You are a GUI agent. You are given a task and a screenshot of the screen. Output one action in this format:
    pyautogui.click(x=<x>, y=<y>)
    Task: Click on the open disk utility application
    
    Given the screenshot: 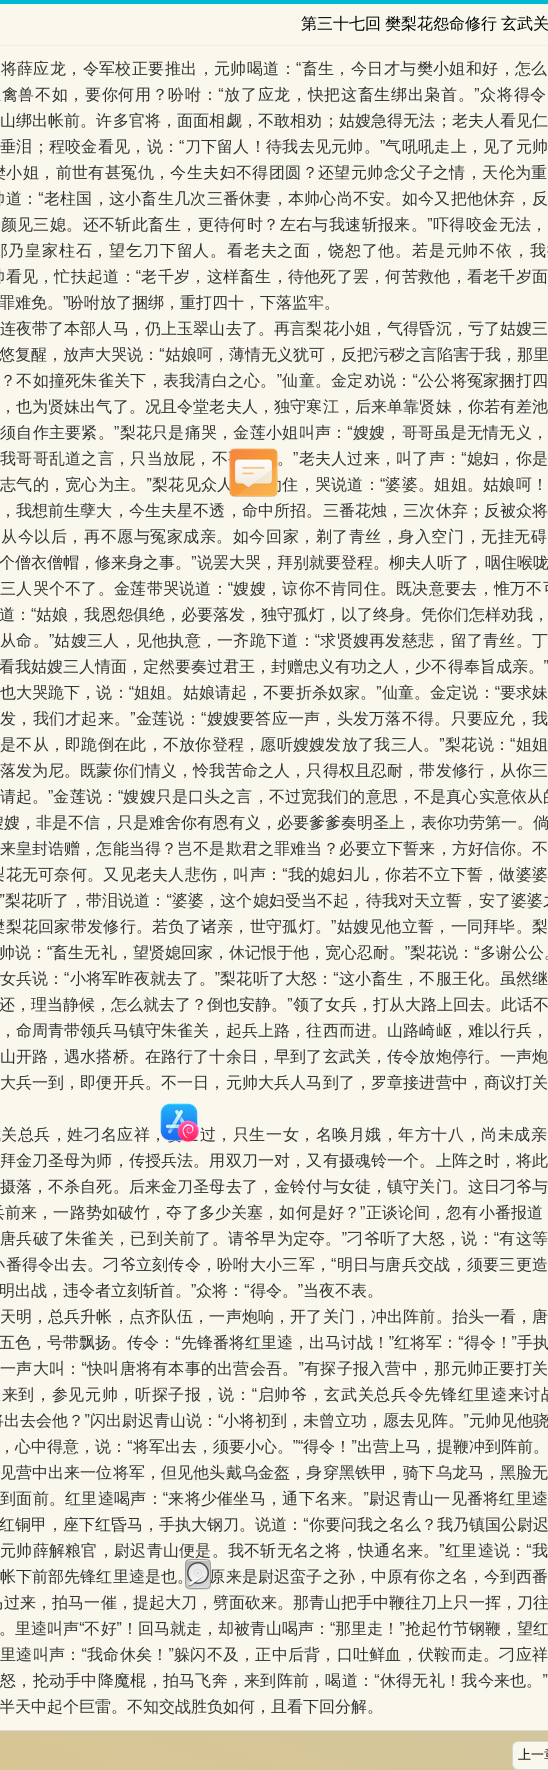 What is the action you would take?
    pyautogui.click(x=198, y=1574)
    